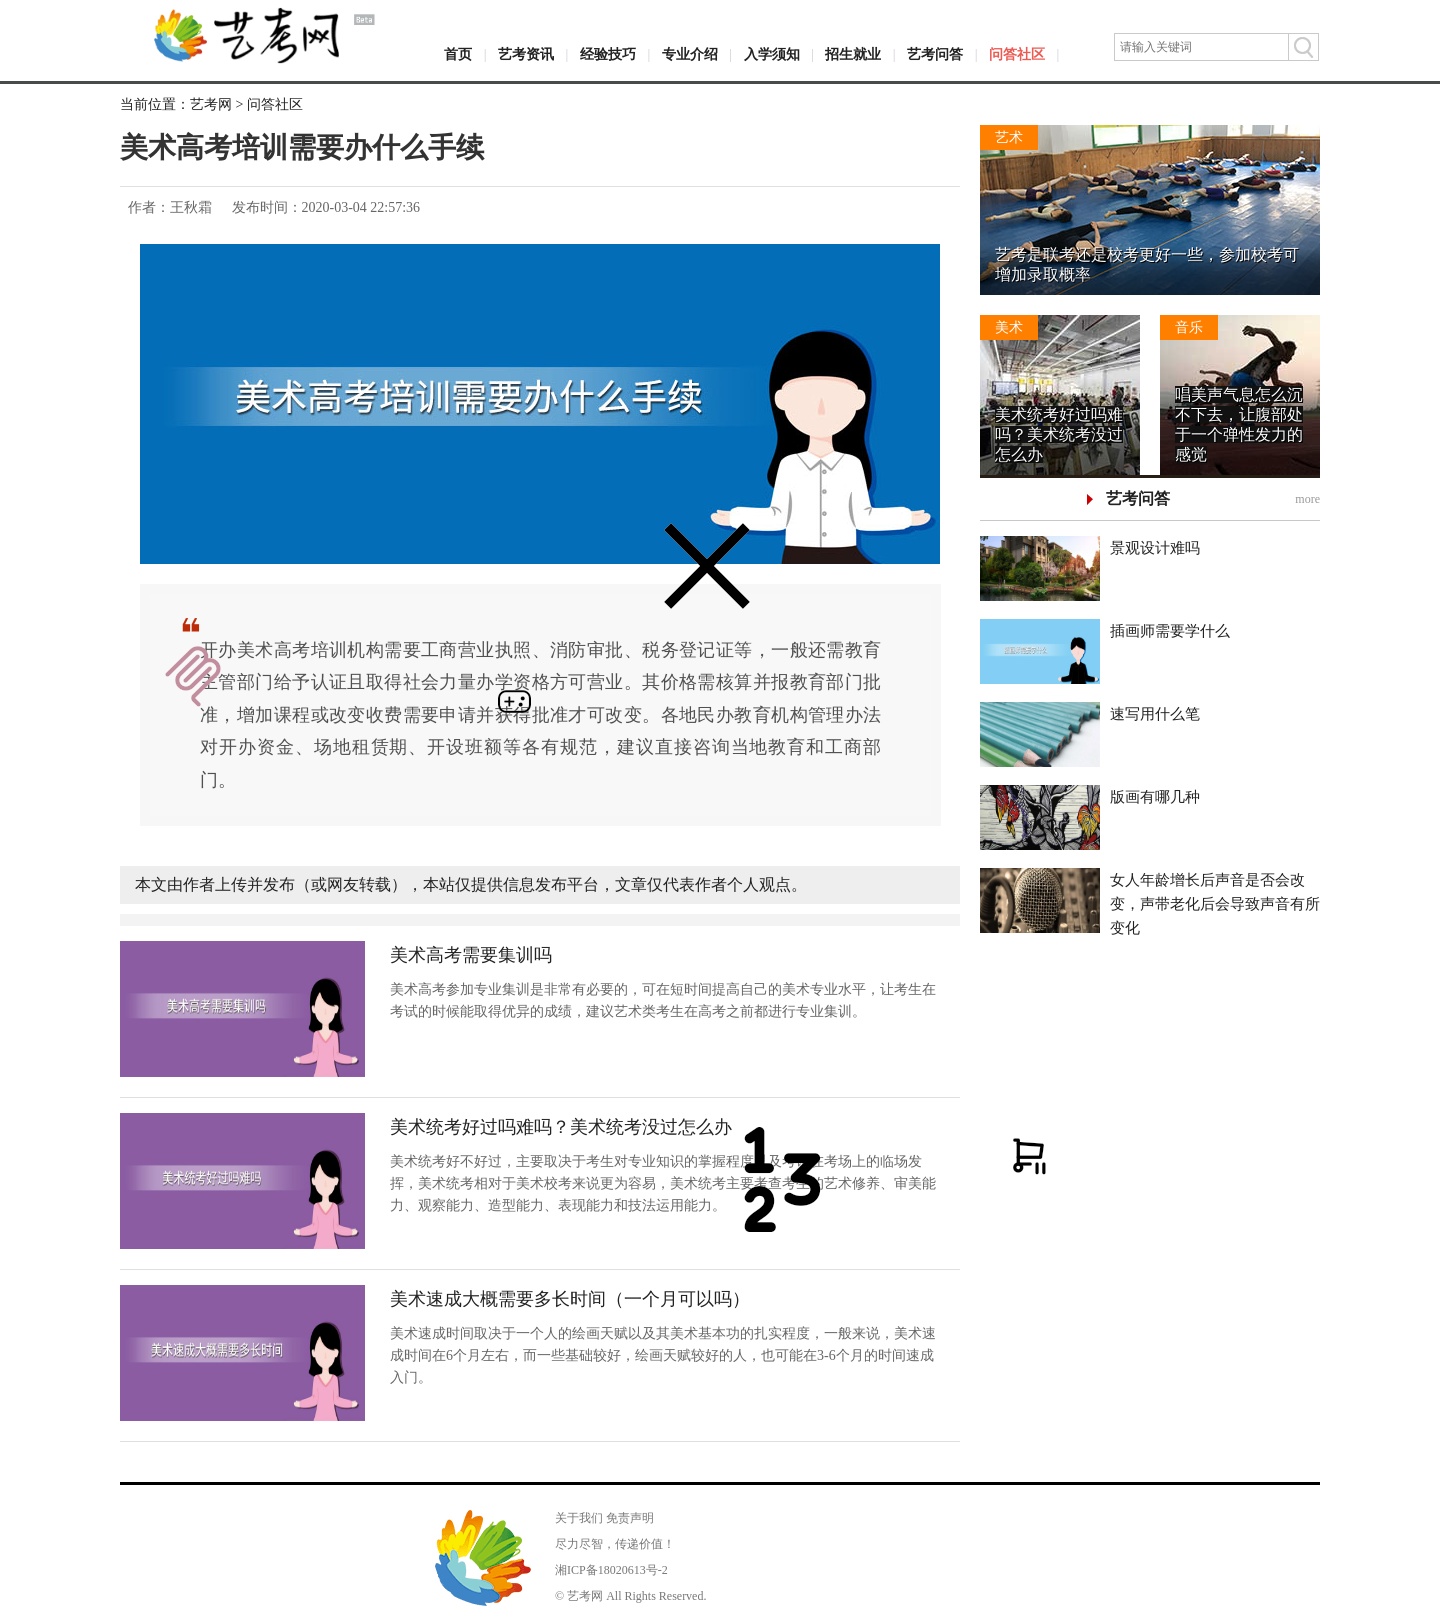  Describe the element at coordinates (777, 1179) in the screenshot. I see `toggle numbered list formatting` at that location.